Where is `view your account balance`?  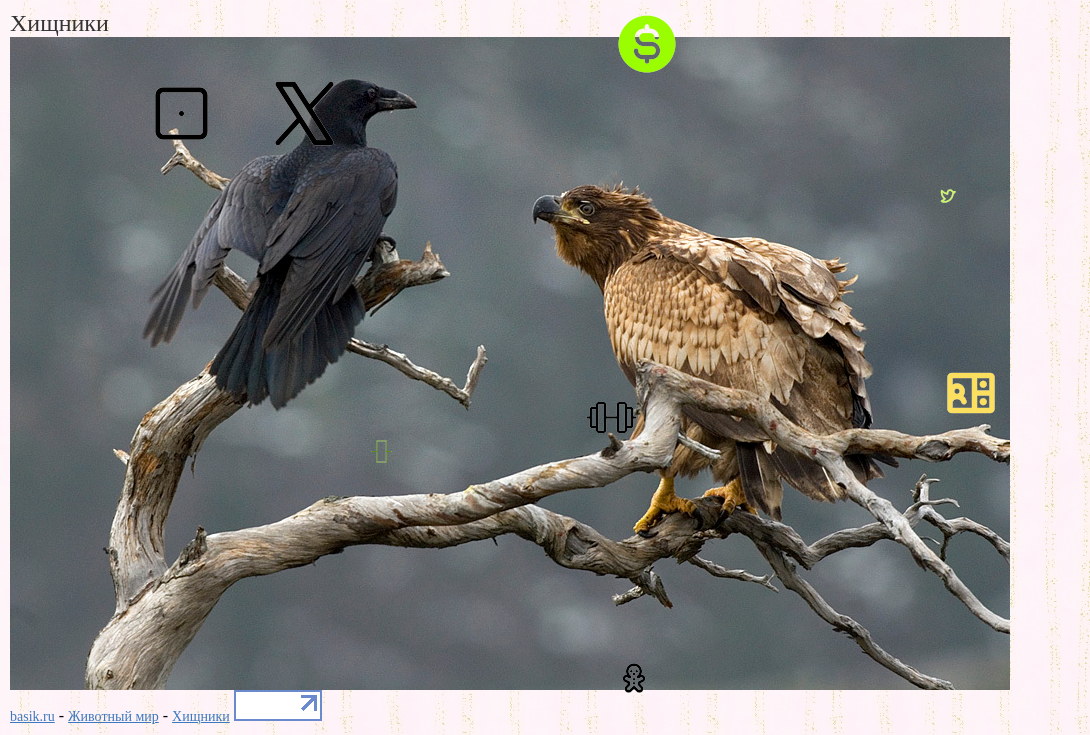 view your account balance is located at coordinates (647, 44).